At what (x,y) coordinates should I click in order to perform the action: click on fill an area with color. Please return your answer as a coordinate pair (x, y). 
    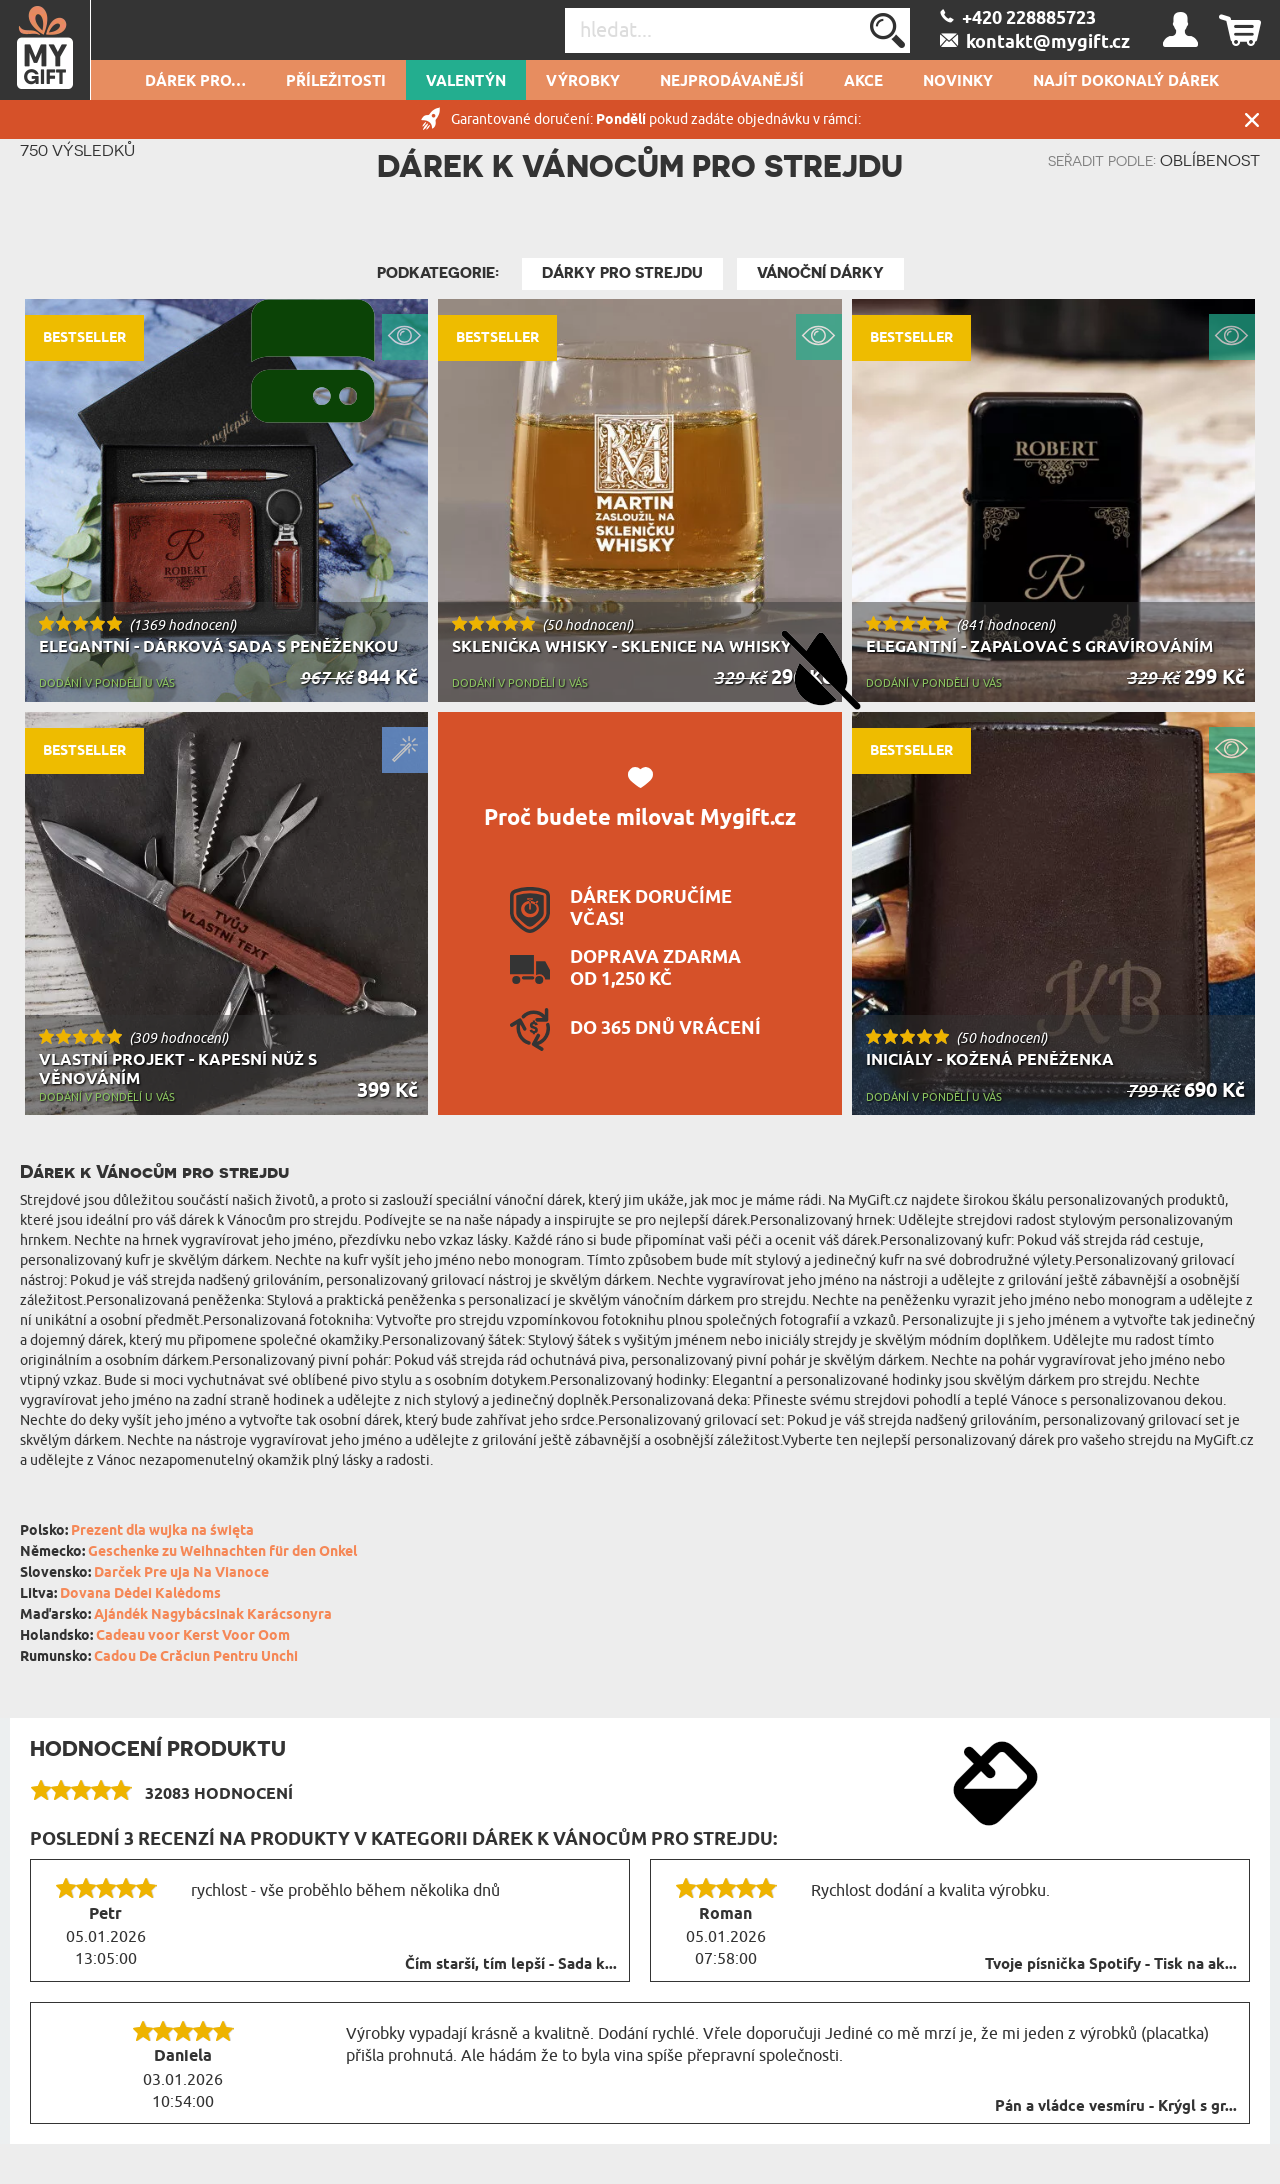
    Looking at the image, I should click on (995, 1783).